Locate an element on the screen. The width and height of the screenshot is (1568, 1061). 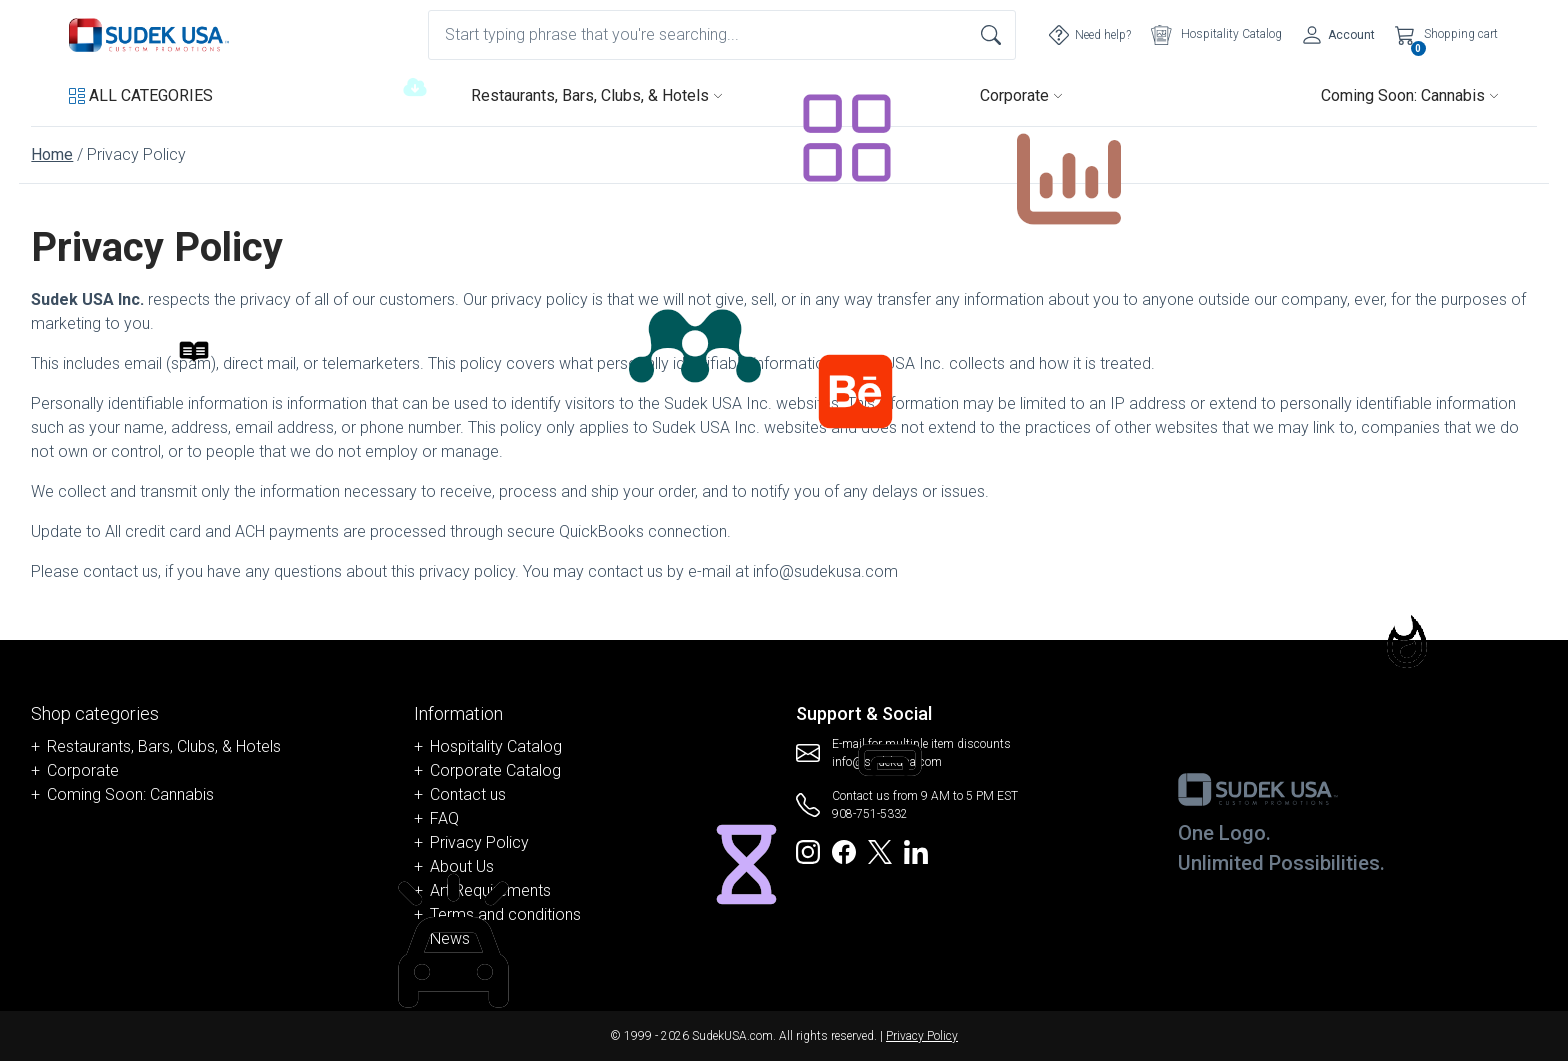
open Mendeley reference manager is located at coordinates (695, 346).